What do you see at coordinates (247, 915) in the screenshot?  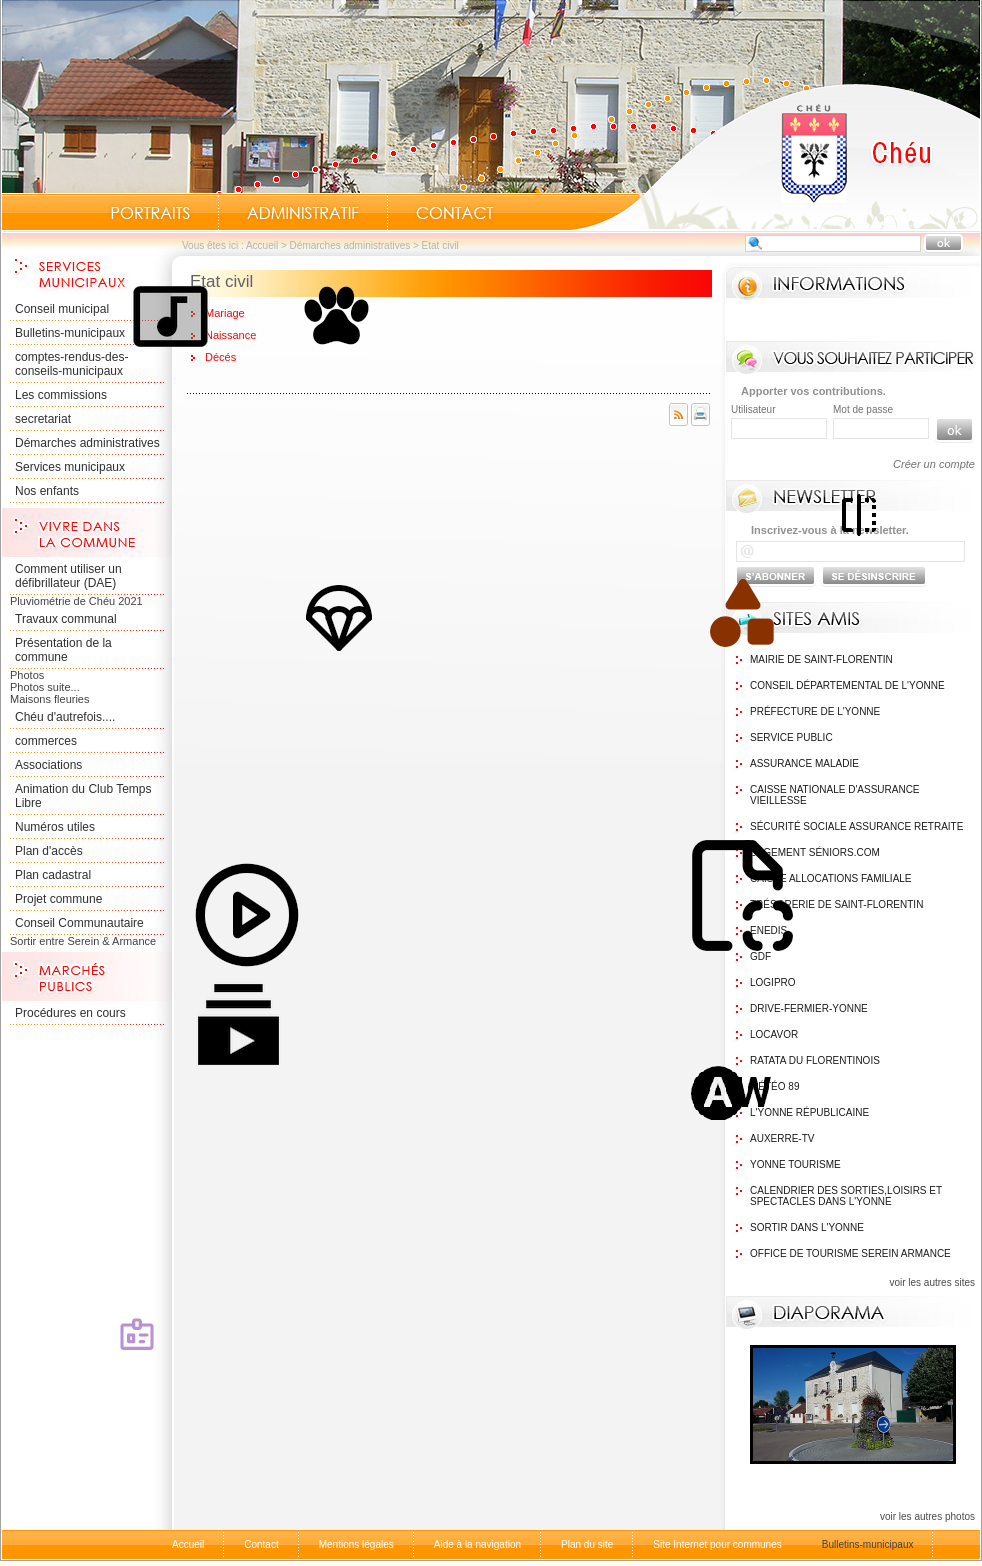 I see `play video or audio content` at bounding box center [247, 915].